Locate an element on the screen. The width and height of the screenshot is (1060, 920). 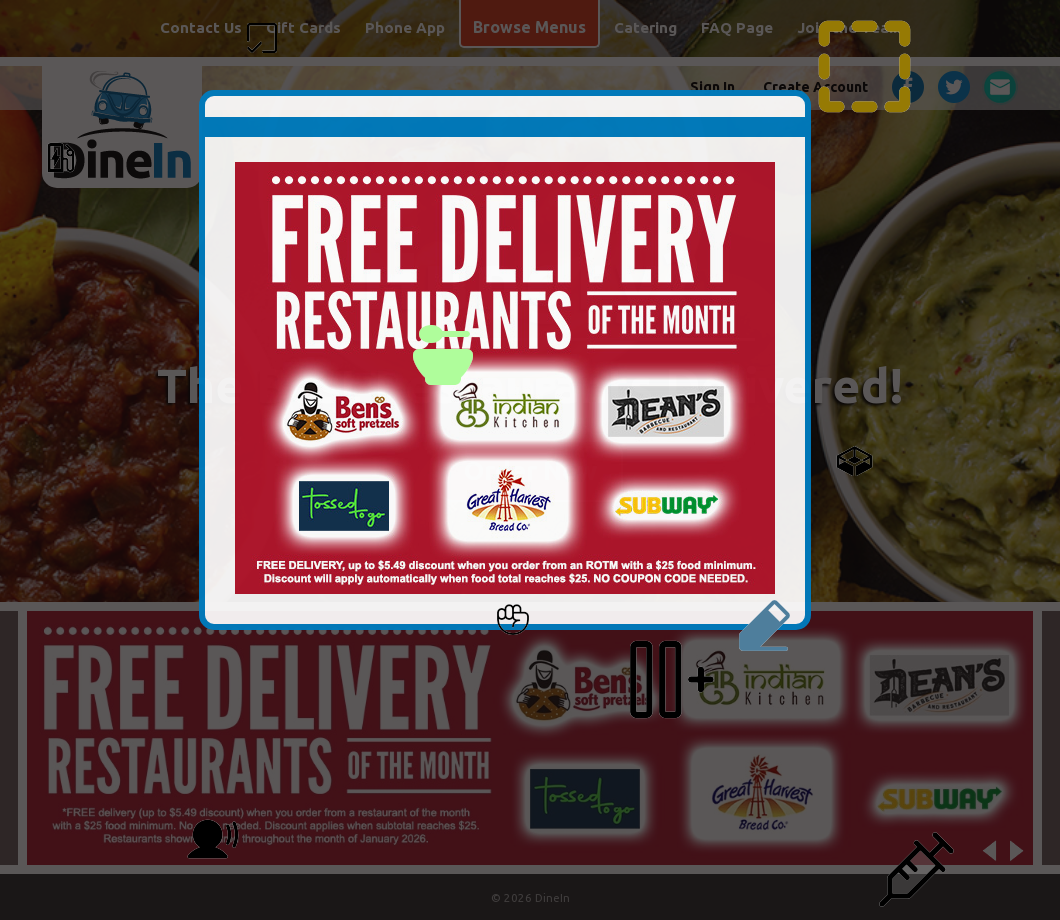
add a new column to the right is located at coordinates (665, 679).